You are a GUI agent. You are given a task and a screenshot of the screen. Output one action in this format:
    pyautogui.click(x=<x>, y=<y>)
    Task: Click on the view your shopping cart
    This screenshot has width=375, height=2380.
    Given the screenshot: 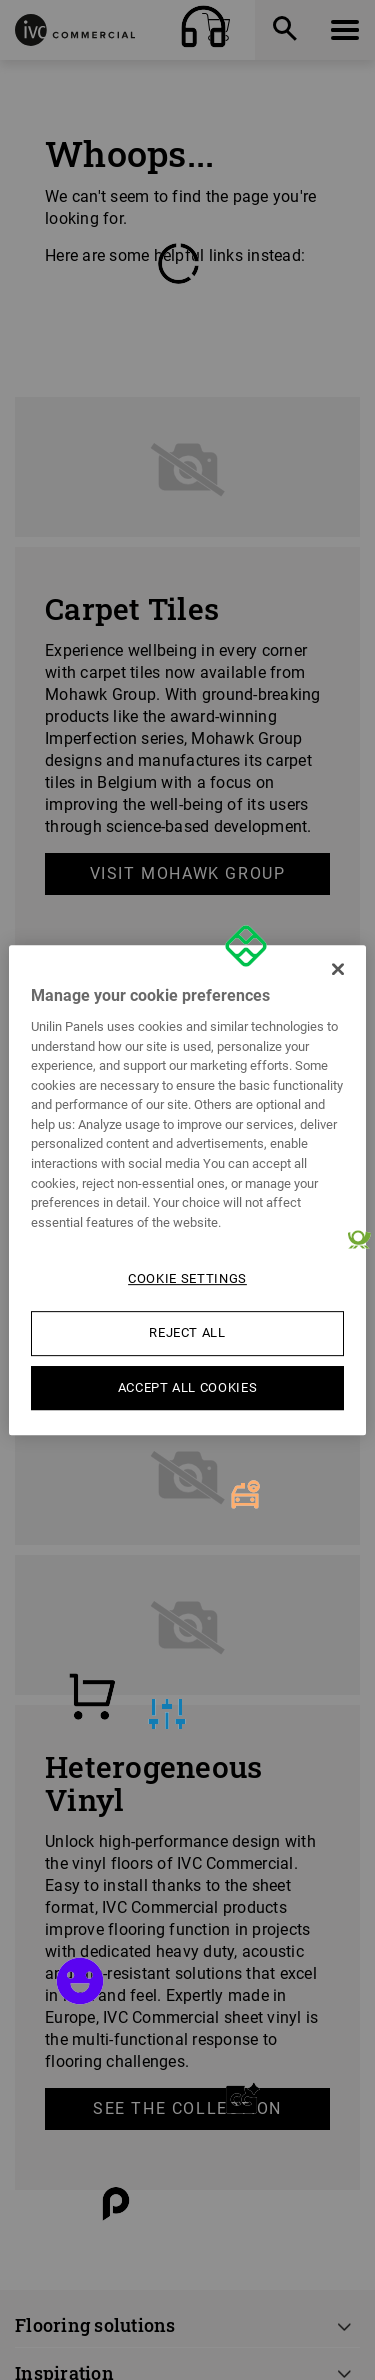 What is the action you would take?
    pyautogui.click(x=91, y=1695)
    